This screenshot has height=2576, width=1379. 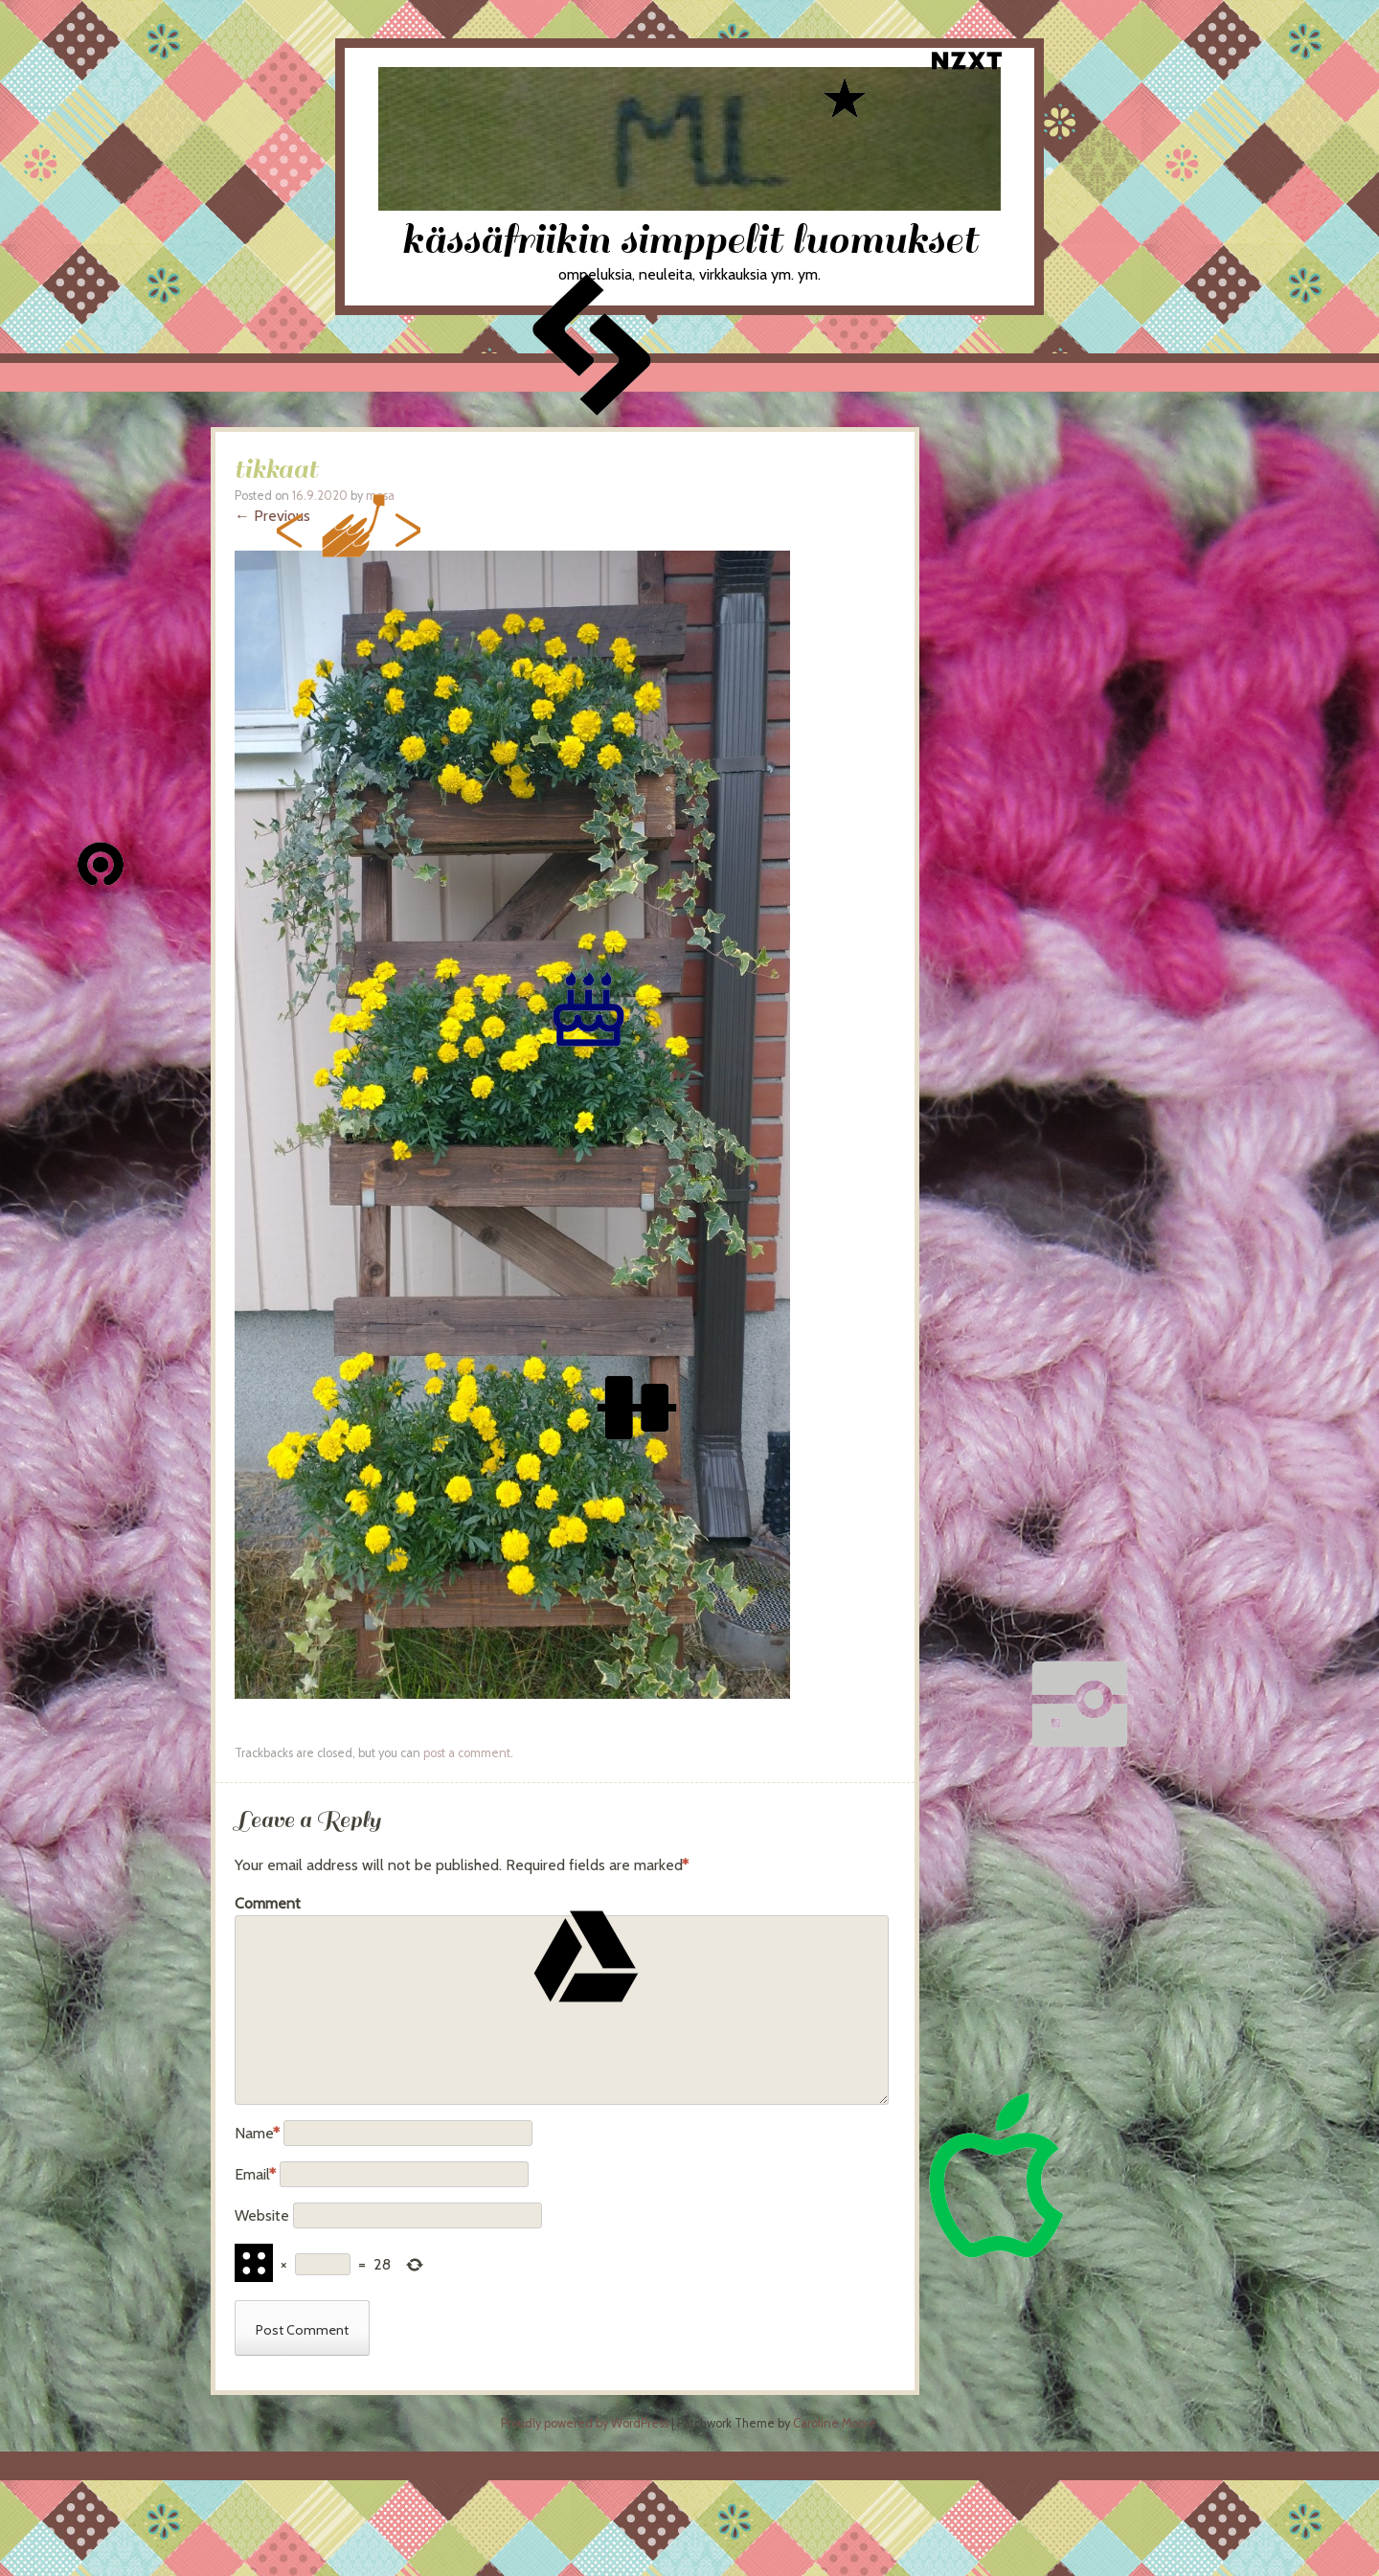 I want to click on visit sitepoint website or resources, so click(x=592, y=345).